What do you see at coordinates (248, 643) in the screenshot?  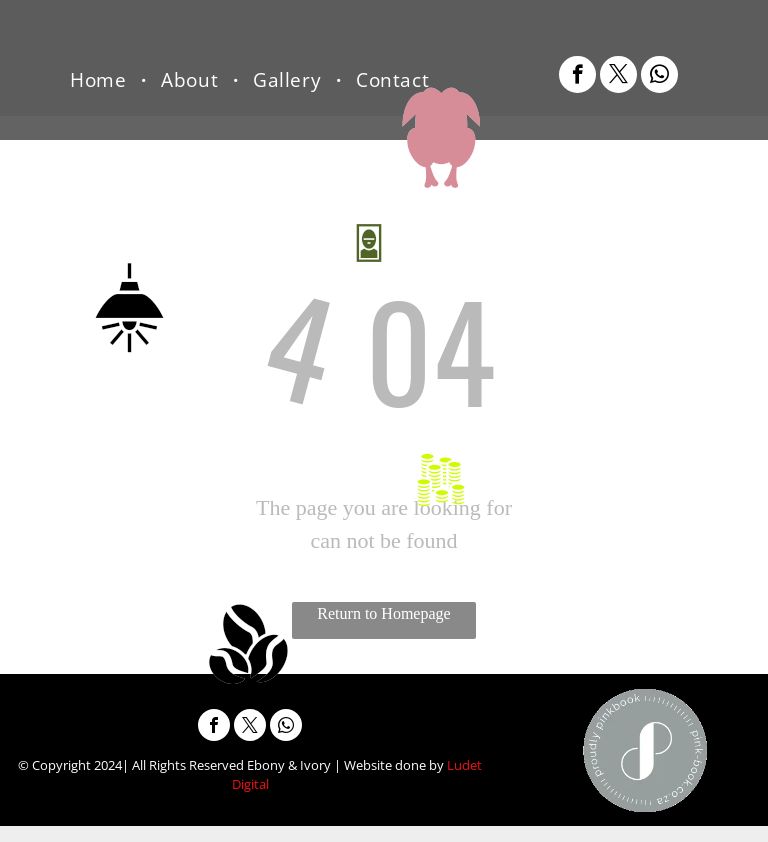 I see `coffee or café-related feature` at bounding box center [248, 643].